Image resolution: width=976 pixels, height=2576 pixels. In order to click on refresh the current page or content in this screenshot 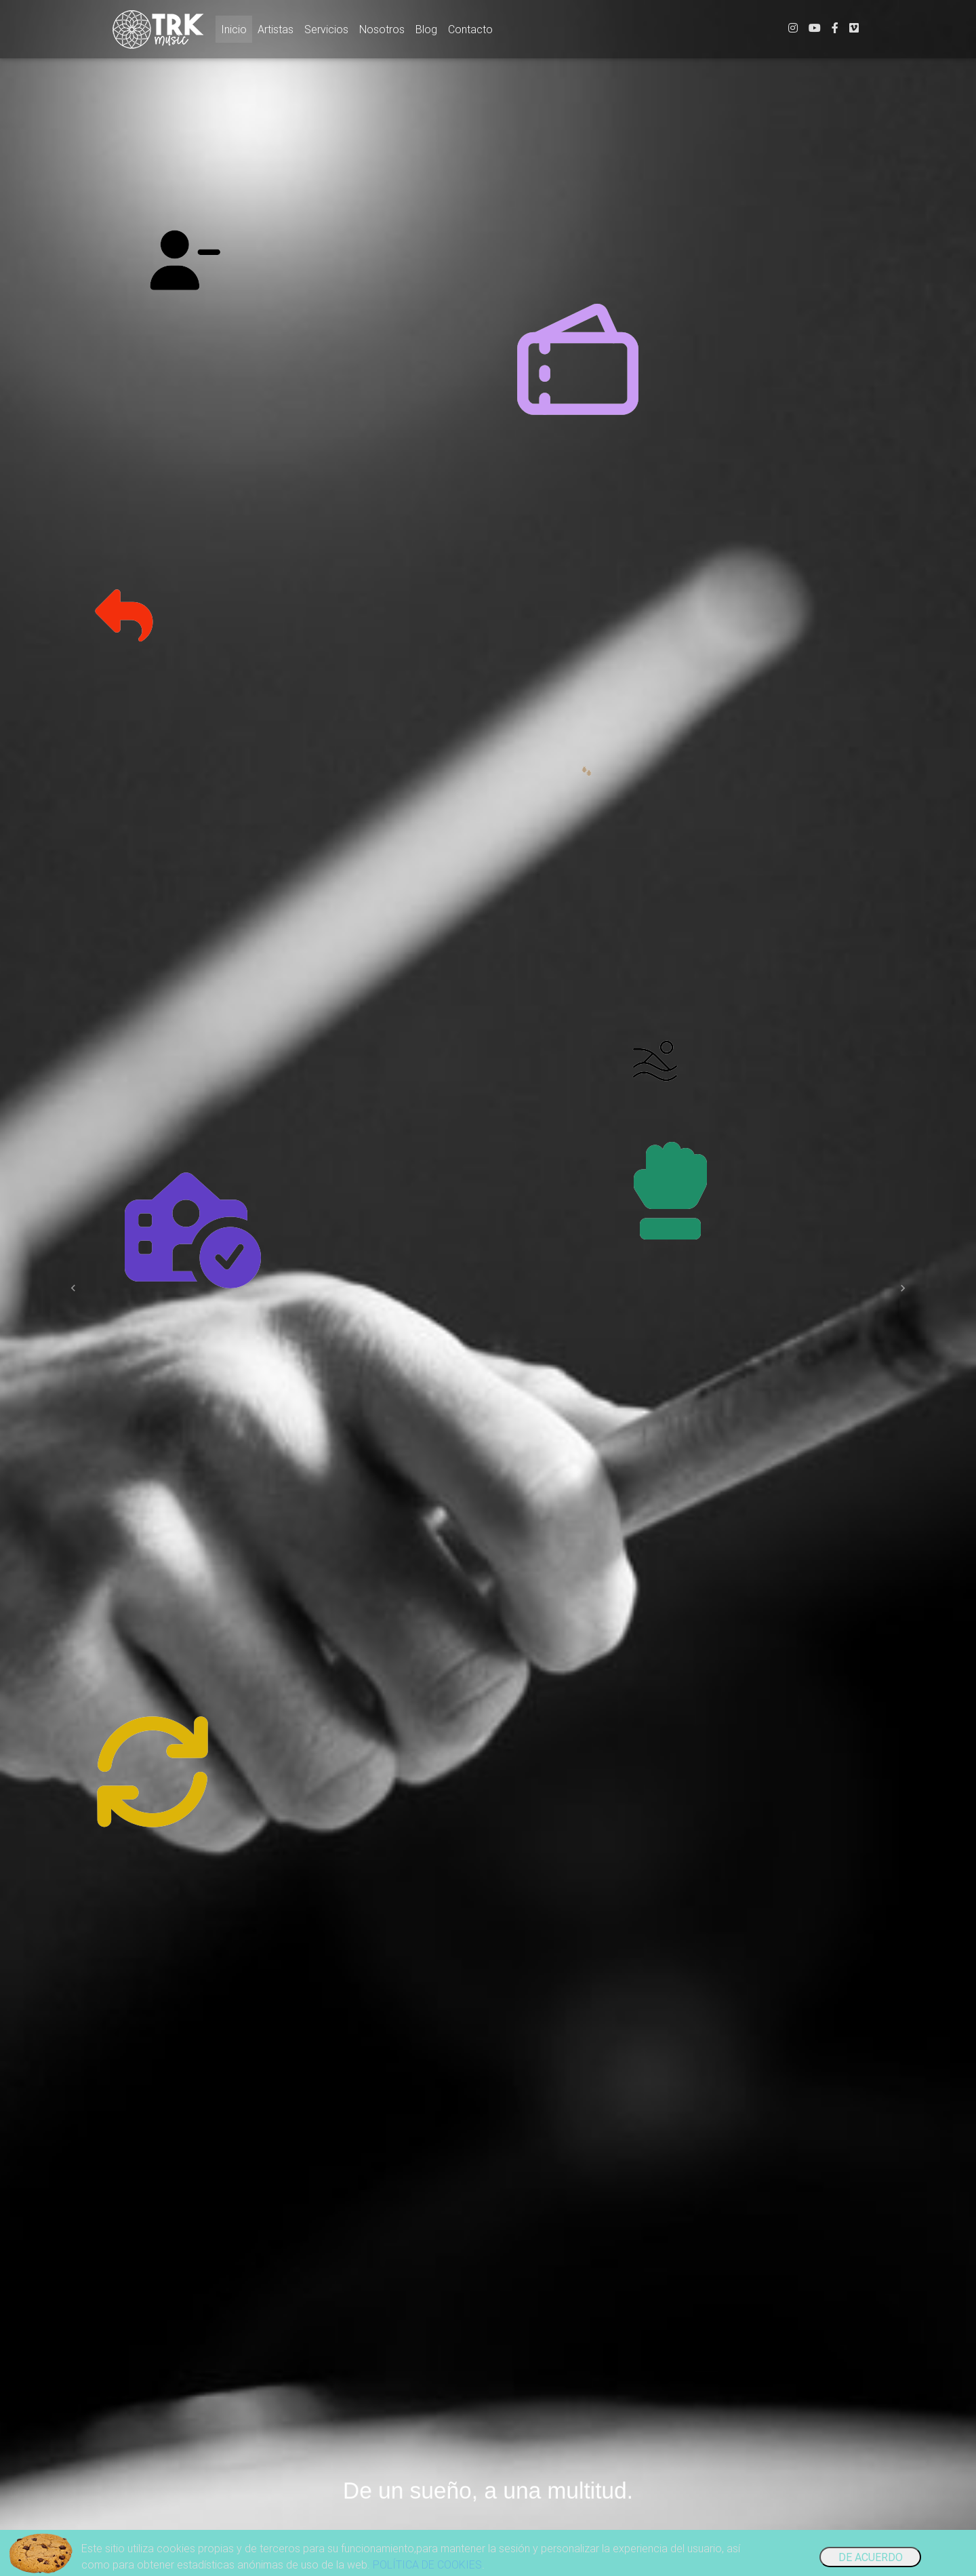, I will do `click(152, 1772)`.